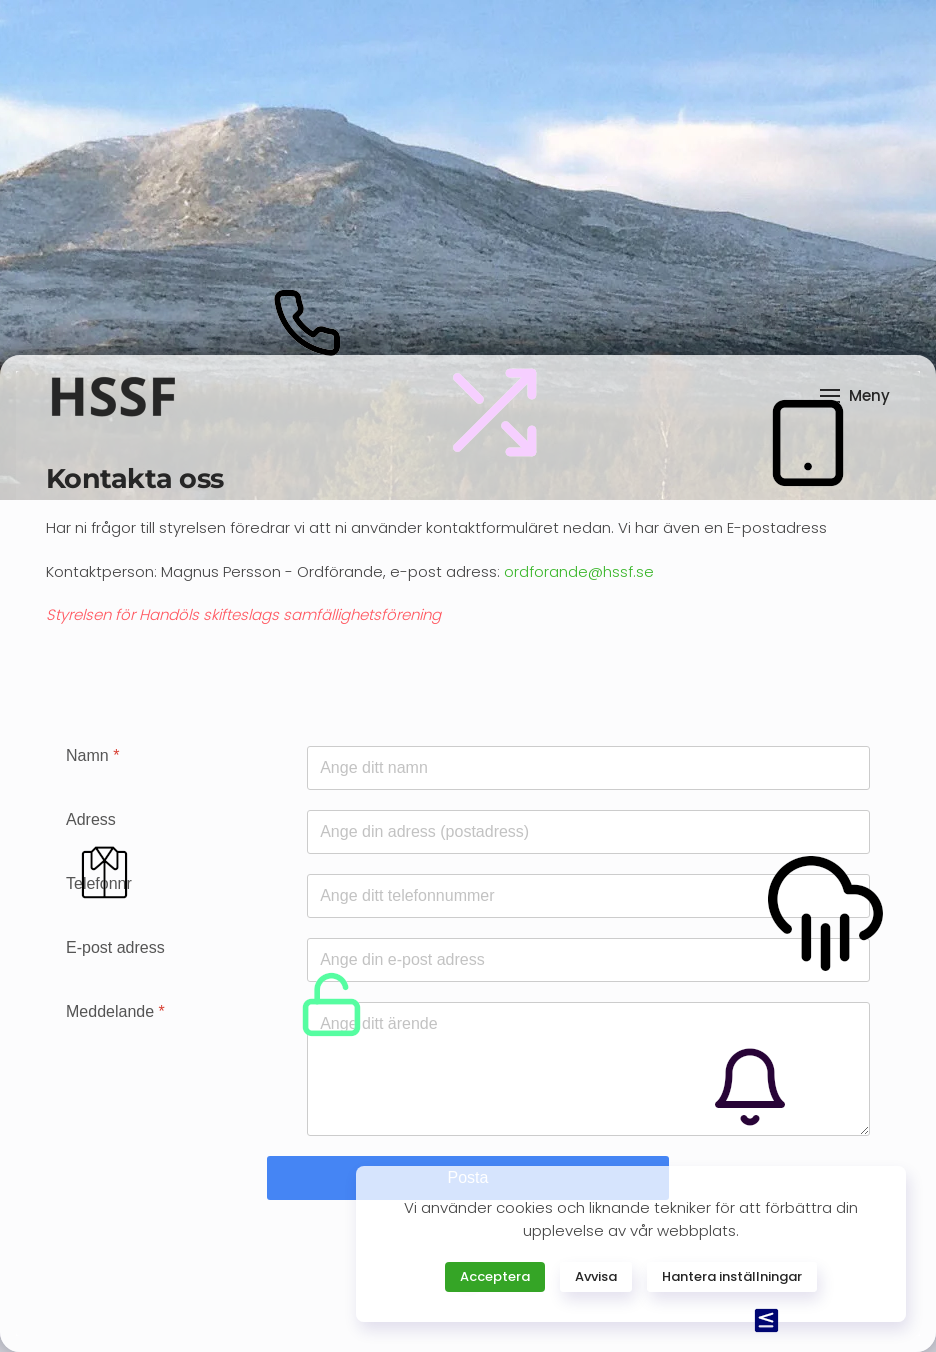 The height and width of the screenshot is (1352, 936). What do you see at coordinates (104, 873) in the screenshot?
I see `view clothing or apparel items` at bounding box center [104, 873].